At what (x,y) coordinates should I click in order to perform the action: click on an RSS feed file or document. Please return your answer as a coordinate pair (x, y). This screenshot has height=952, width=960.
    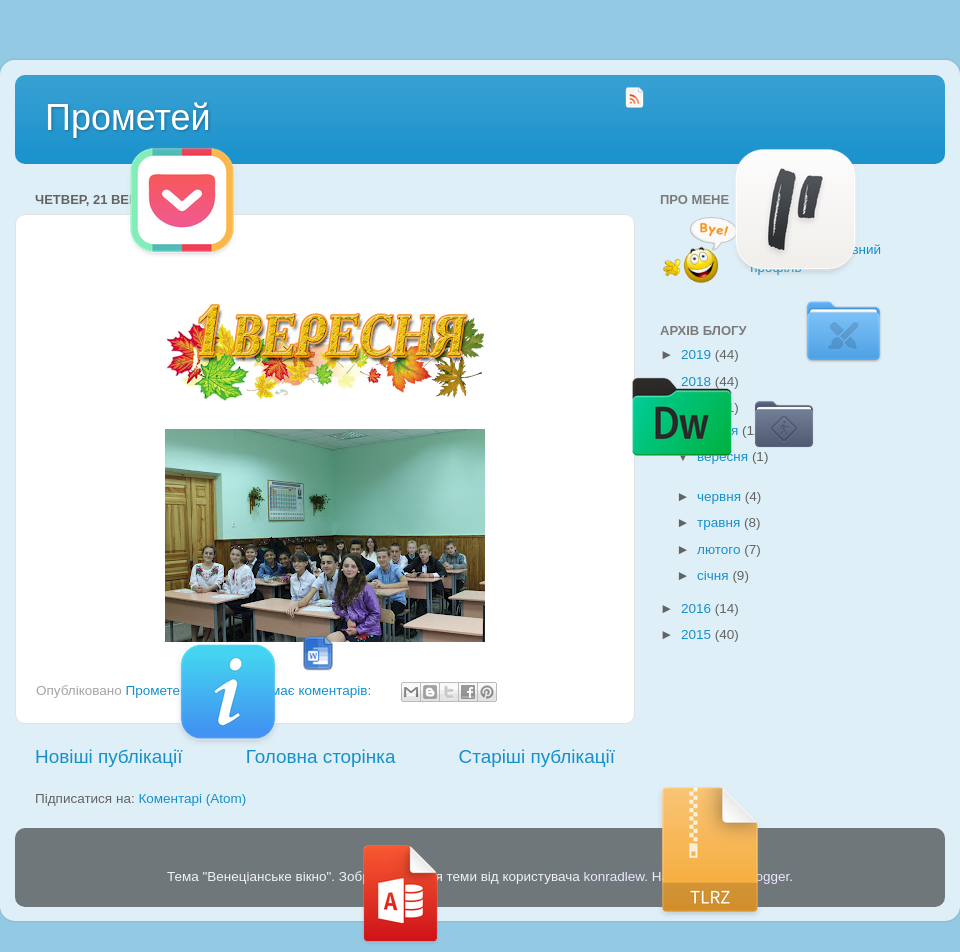
    Looking at the image, I should click on (634, 97).